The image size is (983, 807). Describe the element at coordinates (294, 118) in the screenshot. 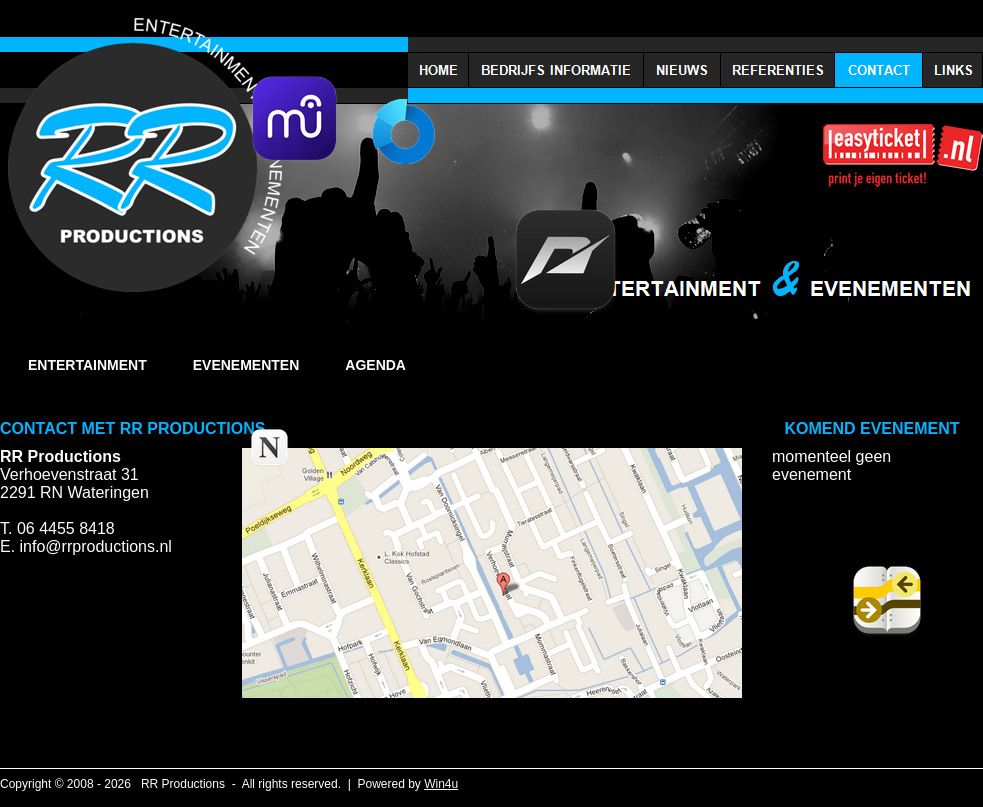

I see `open MuseScore music notation app` at that location.